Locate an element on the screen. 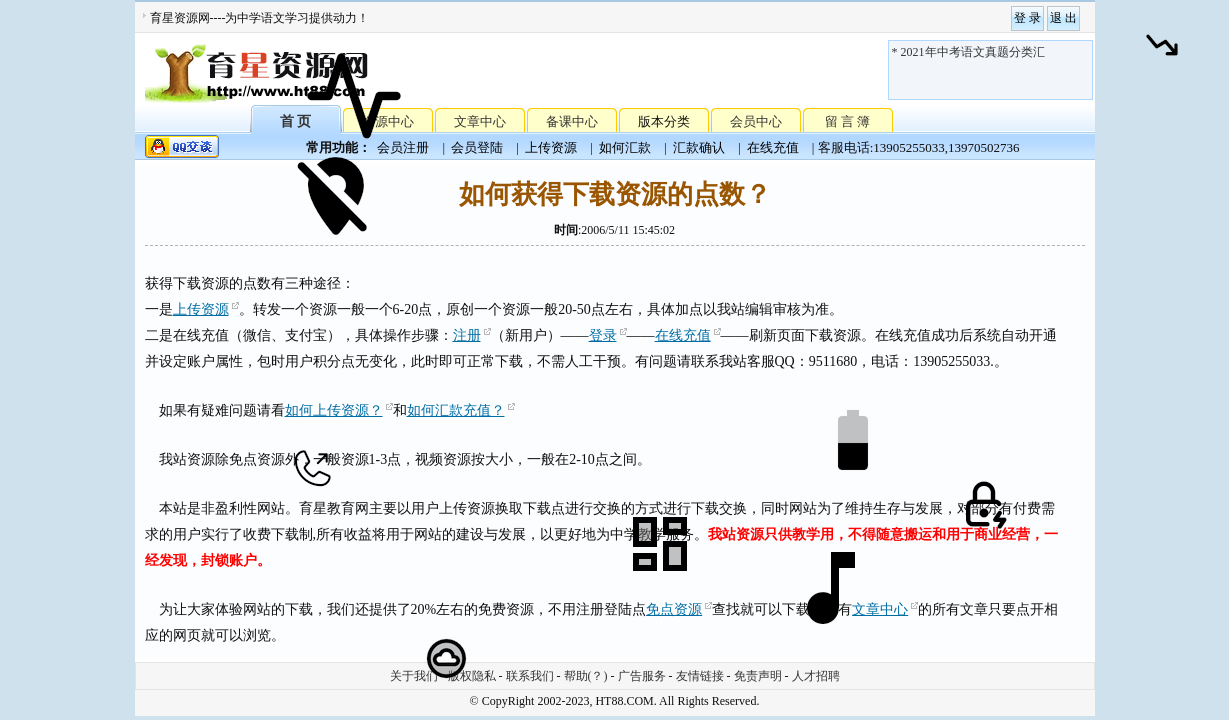 Image resolution: width=1229 pixels, height=720 pixels. indicates battery is at 50% charge is located at coordinates (853, 440).